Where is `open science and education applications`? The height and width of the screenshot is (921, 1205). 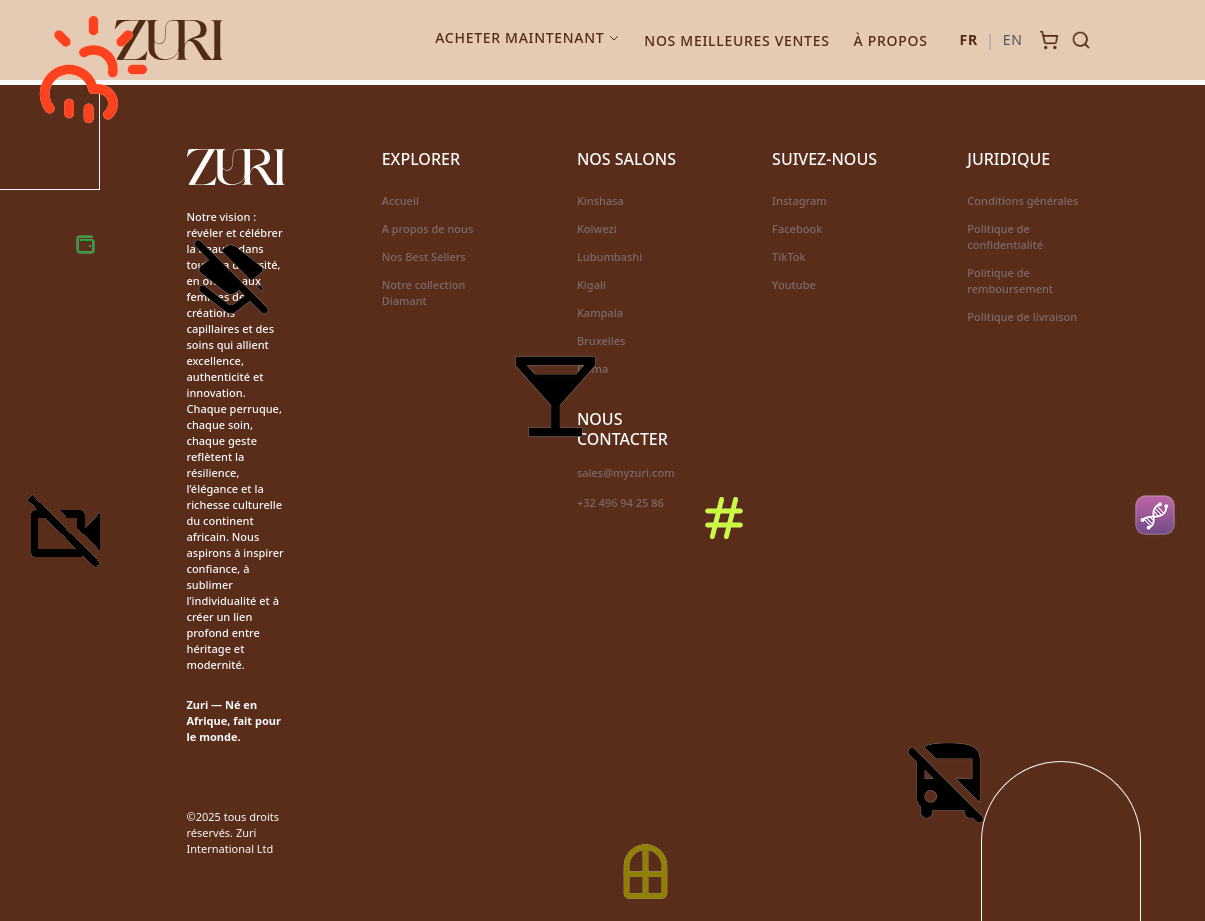 open science and education applications is located at coordinates (1155, 515).